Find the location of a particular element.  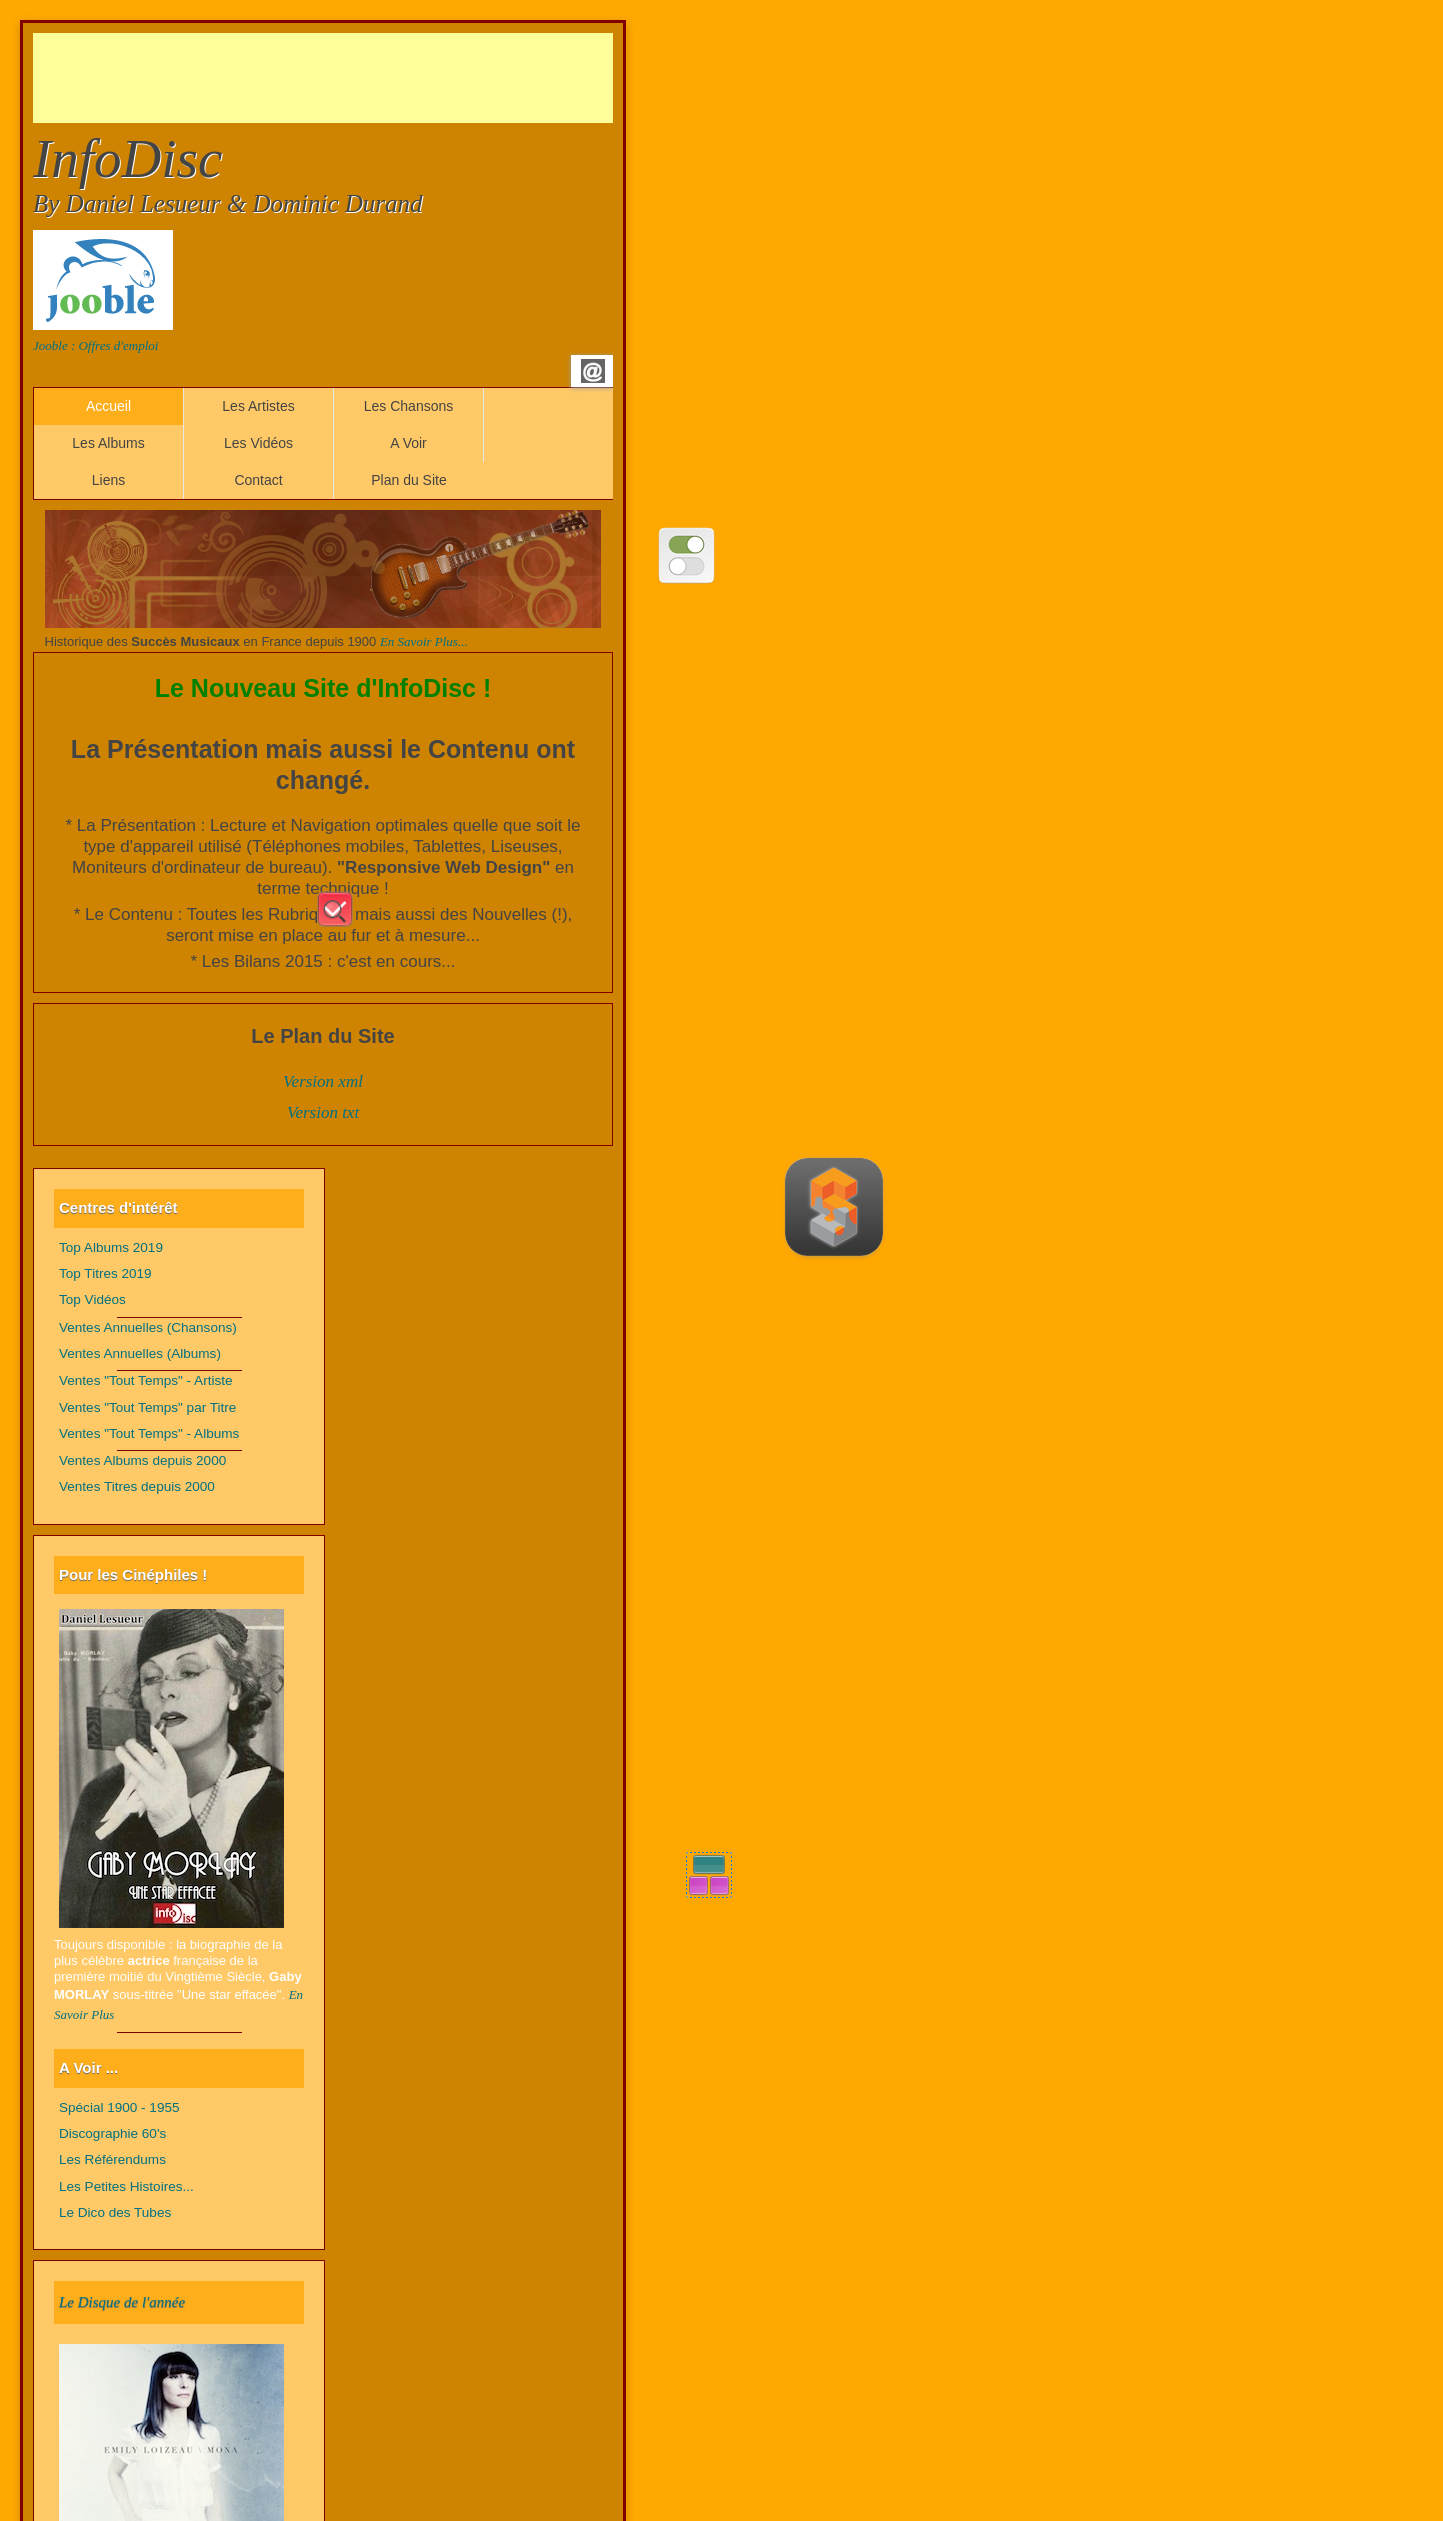

open system tweaks or settings customization is located at coordinates (686, 555).